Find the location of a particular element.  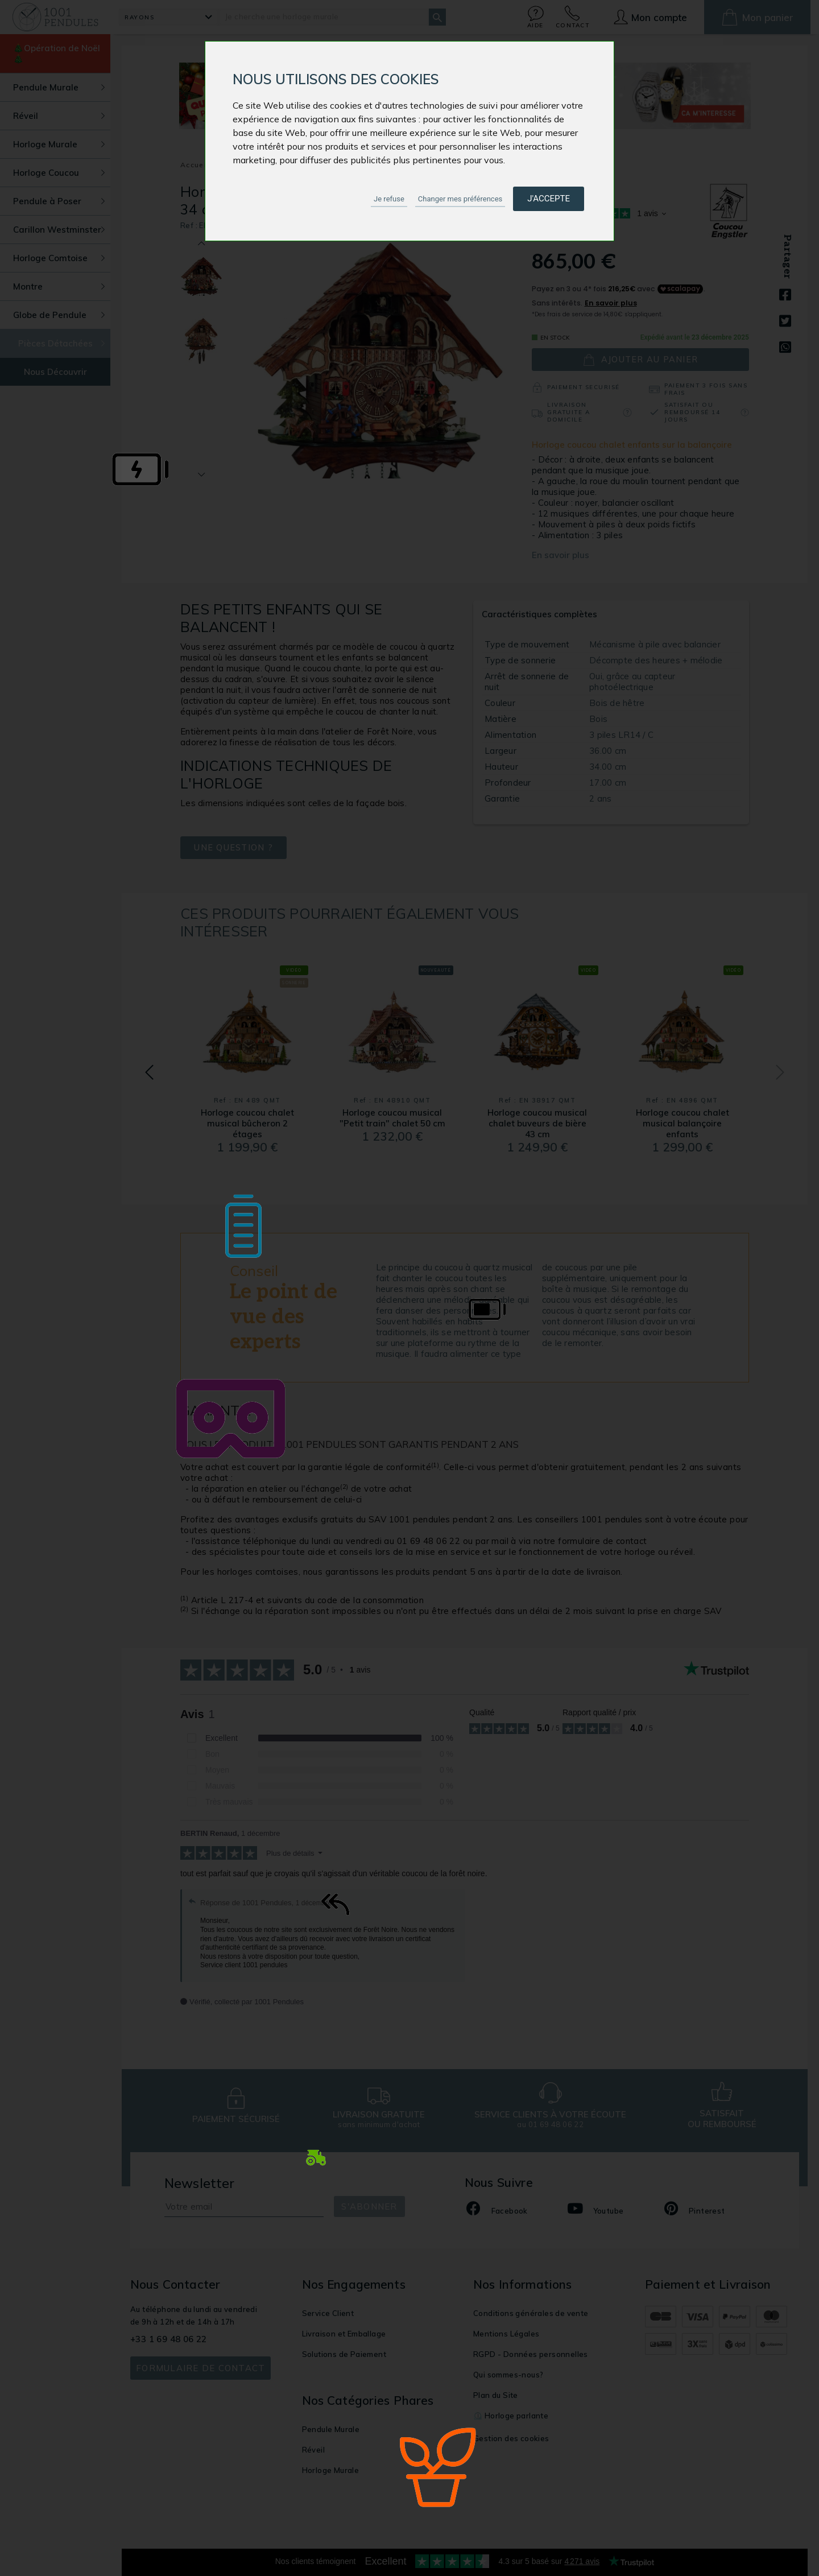

view or manage your garden plants is located at coordinates (436, 2467).